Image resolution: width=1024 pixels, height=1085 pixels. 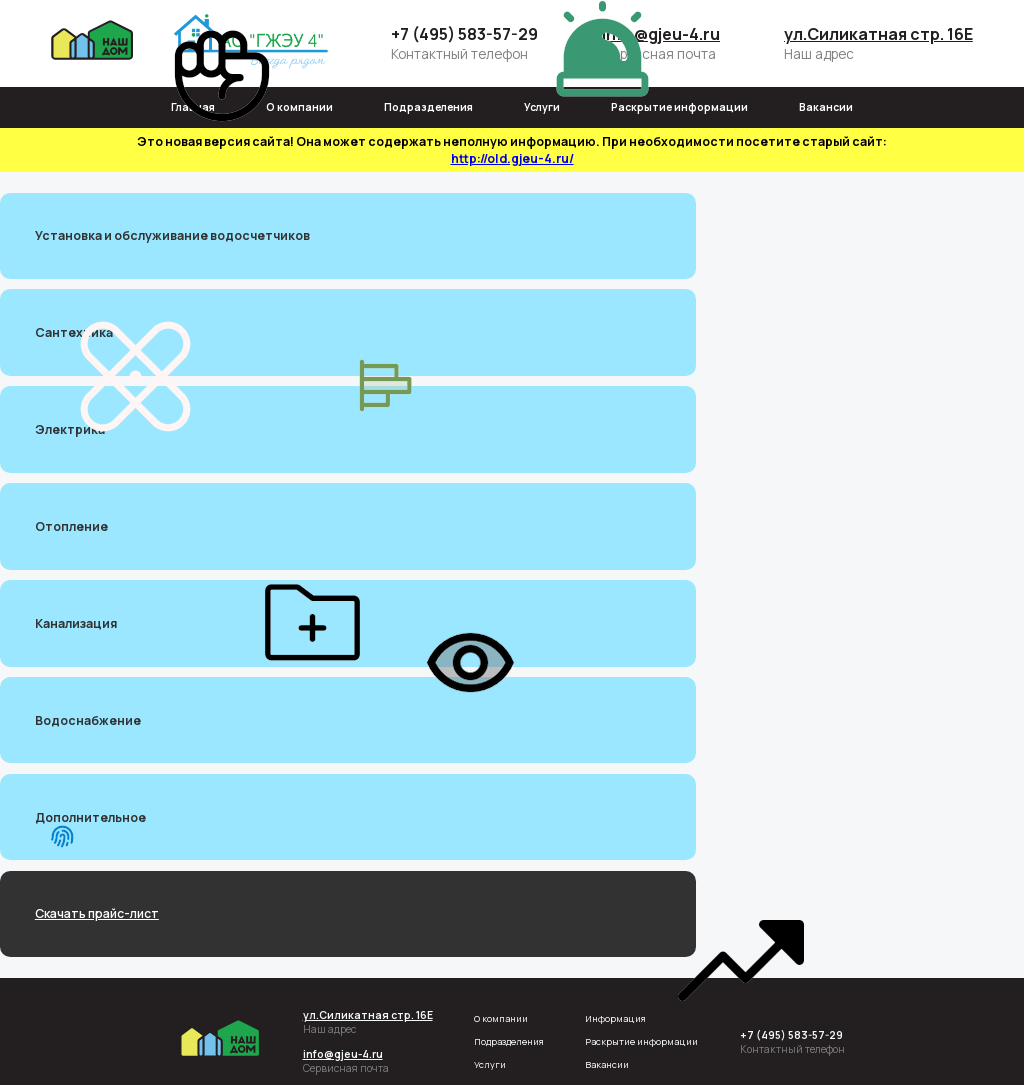 I want to click on authenticate with biometric fingerprint, so click(x=62, y=836).